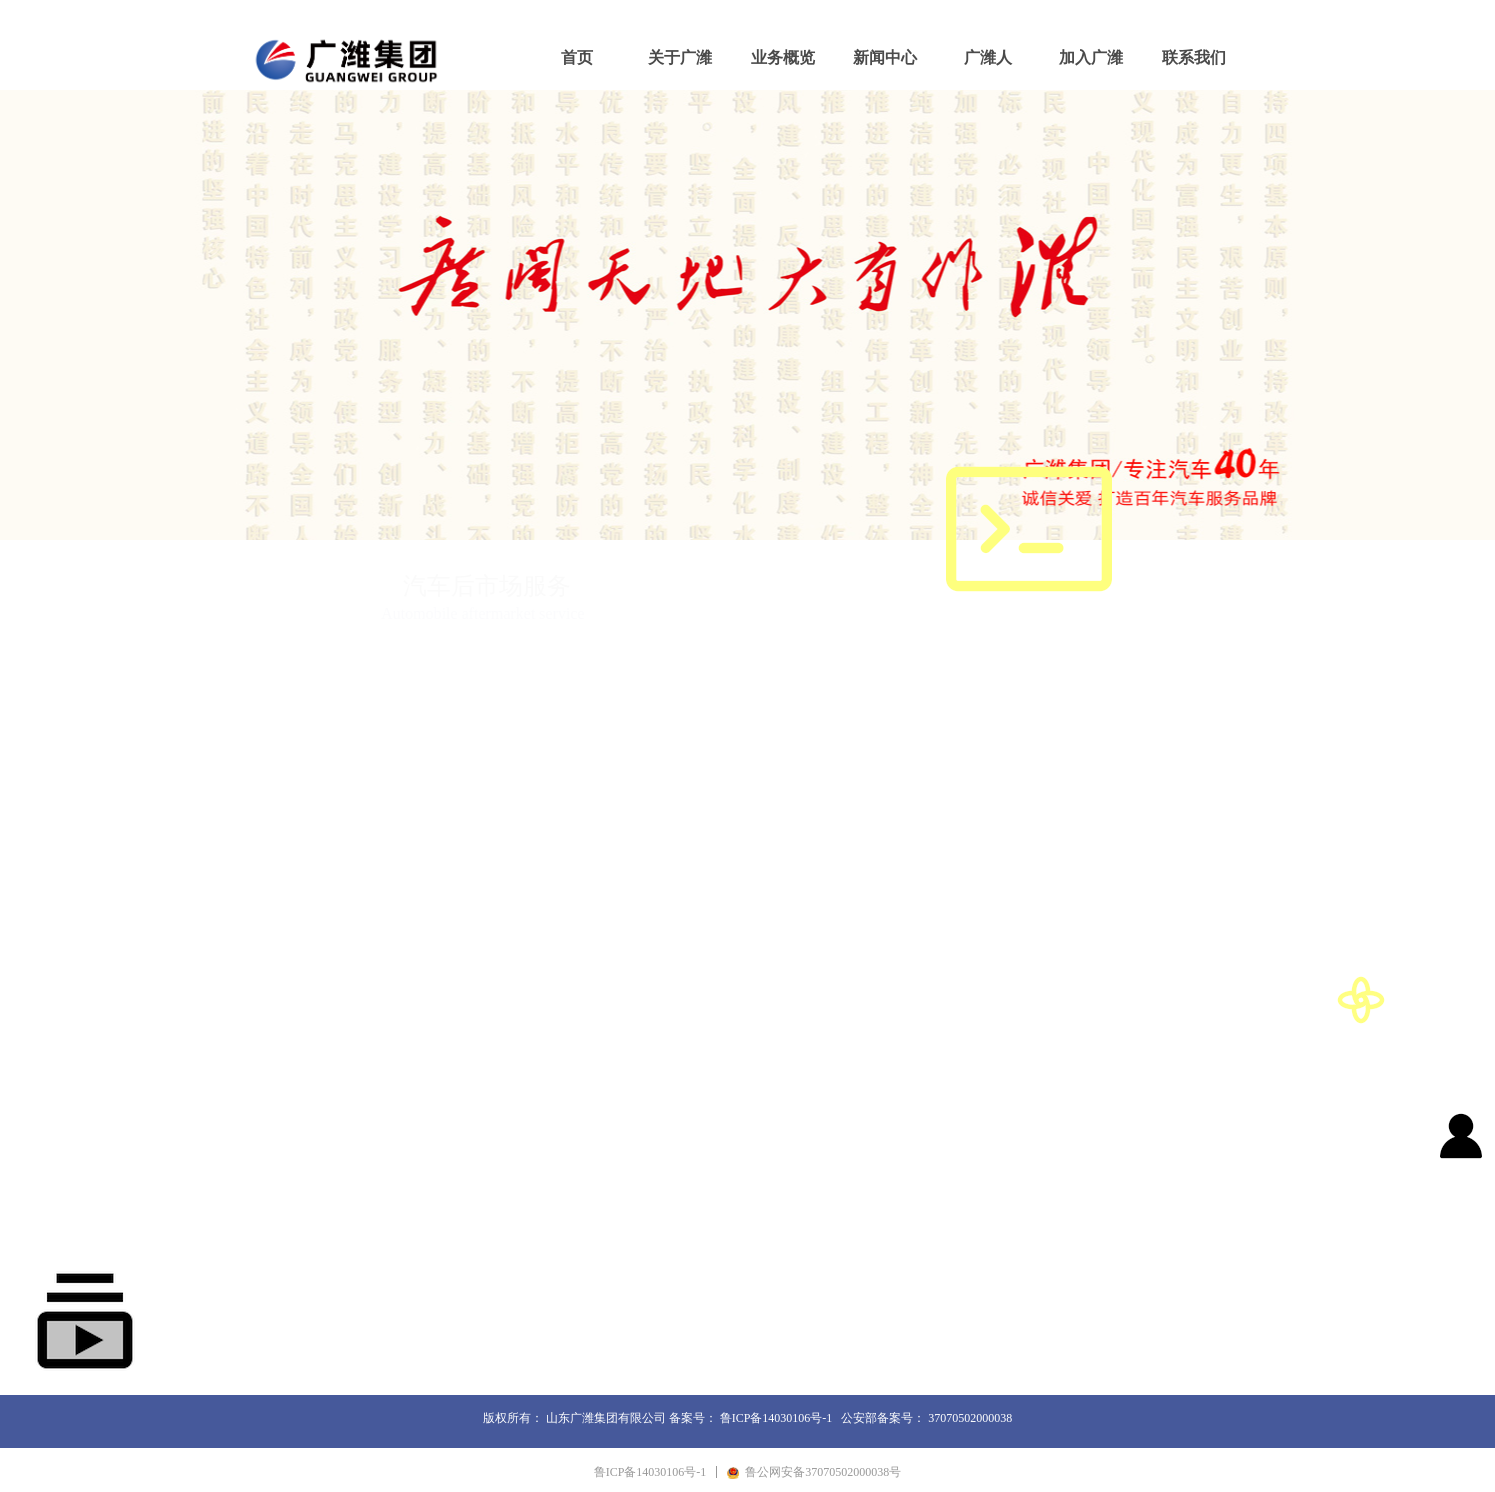 The image size is (1495, 1492). I want to click on open command line terminal, so click(1029, 529).